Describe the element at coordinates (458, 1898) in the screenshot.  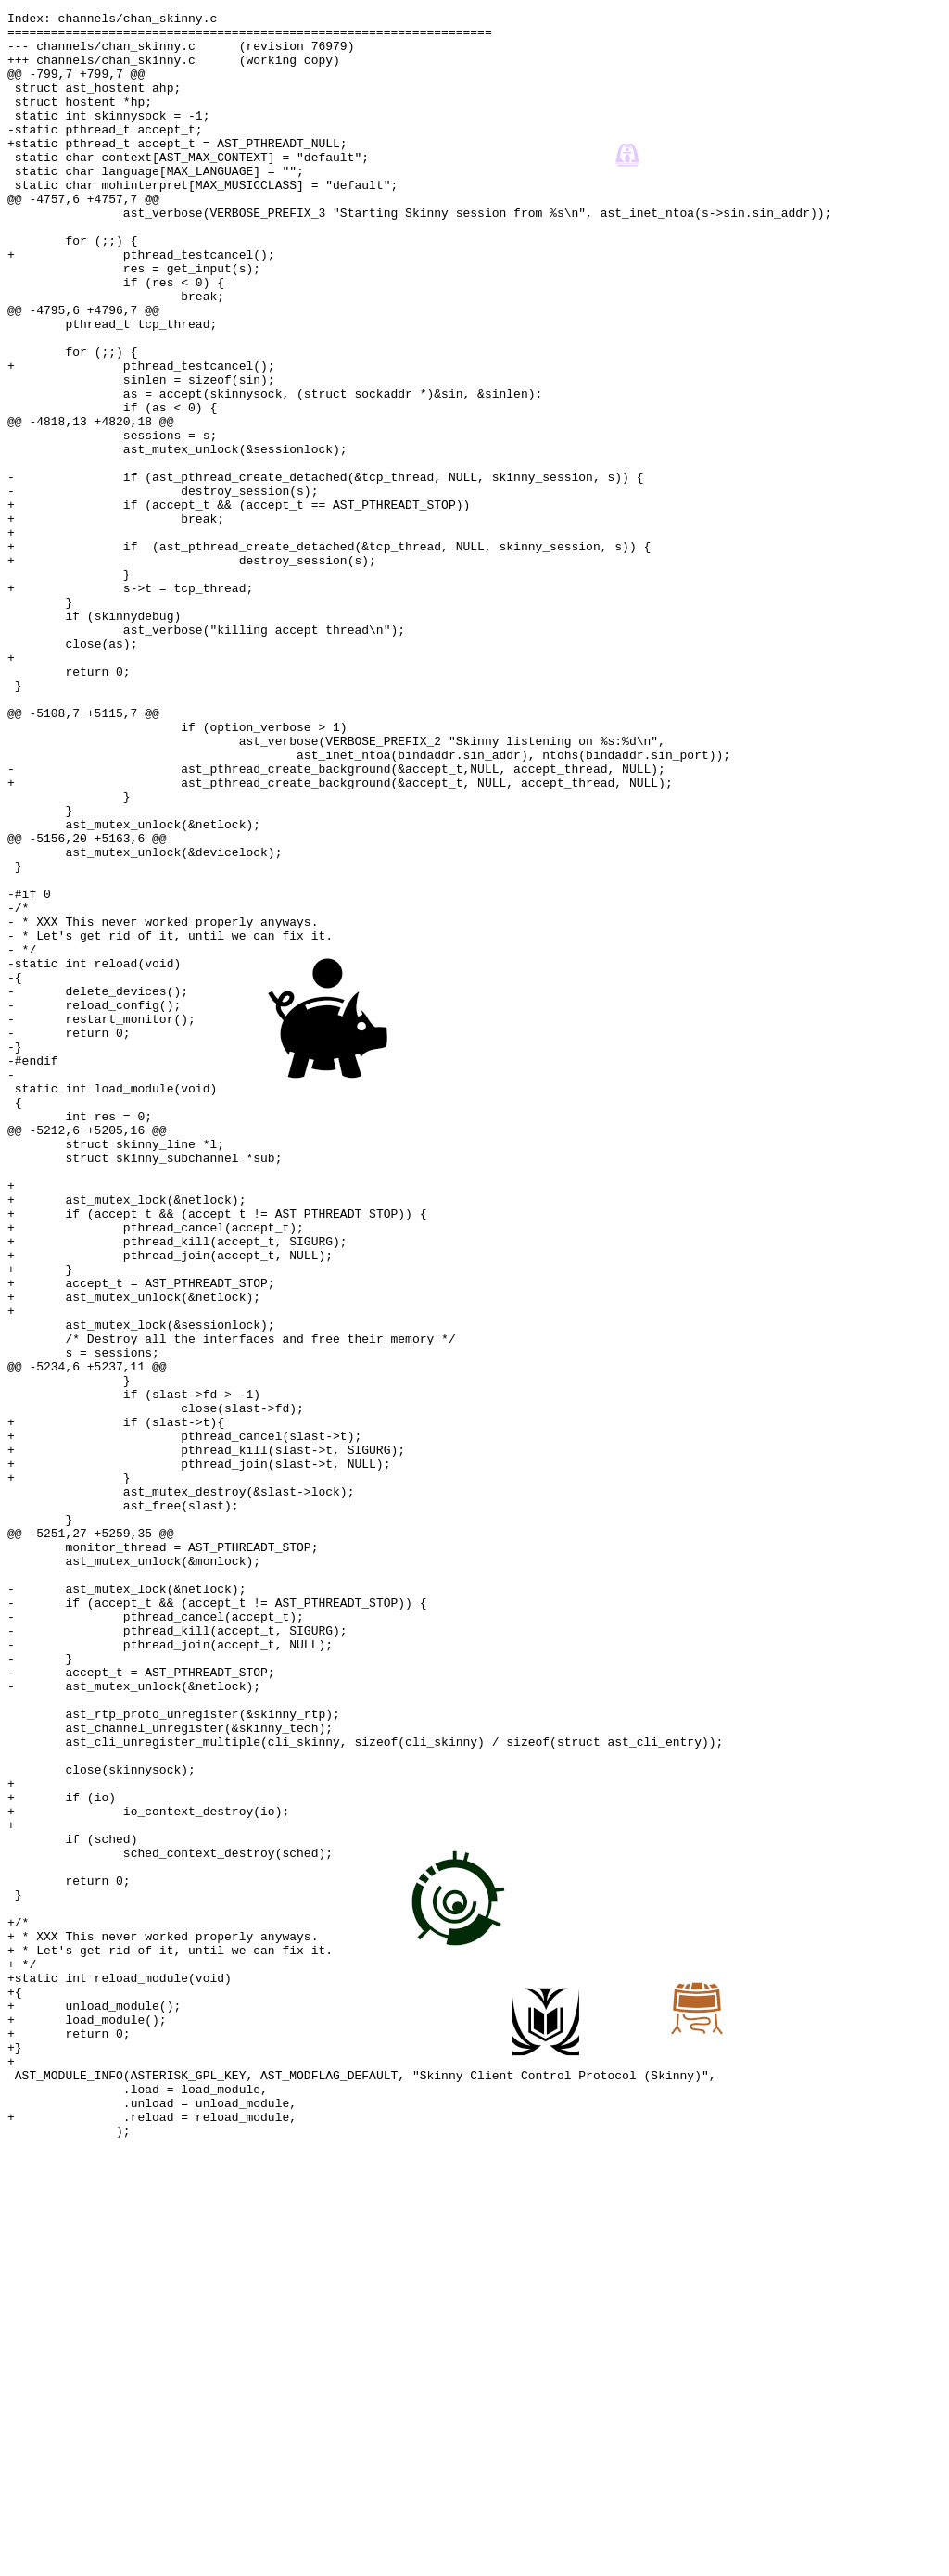
I see `access microscope or magnification tools` at that location.